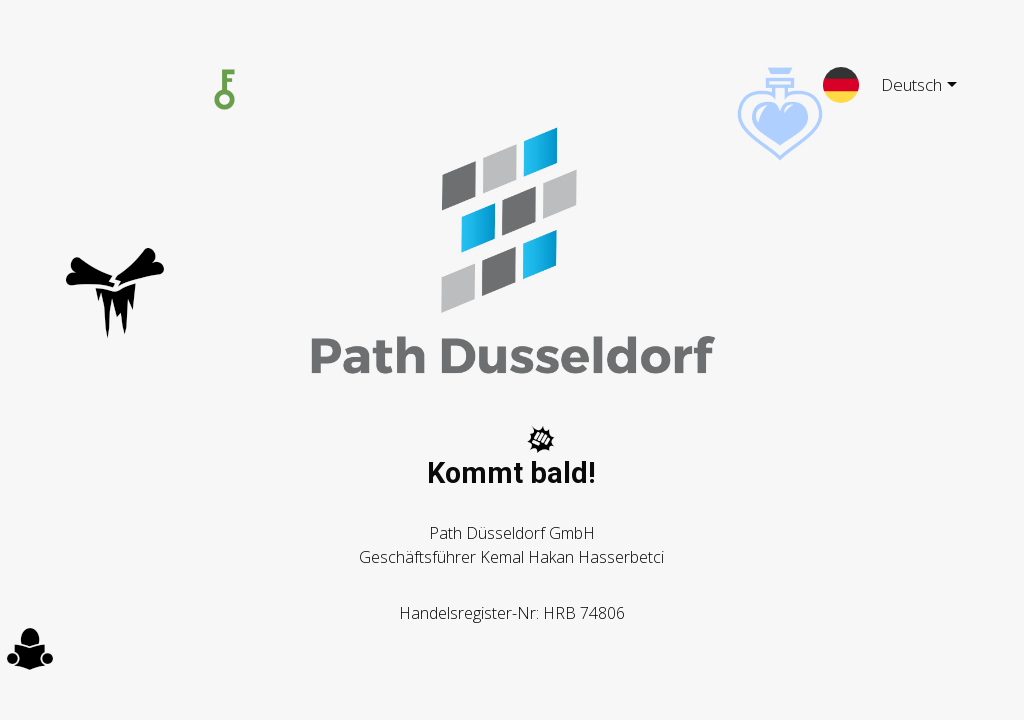 This screenshot has height=720, width=1024. Describe the element at coordinates (224, 89) in the screenshot. I see `unlock a feature or access restricted content` at that location.